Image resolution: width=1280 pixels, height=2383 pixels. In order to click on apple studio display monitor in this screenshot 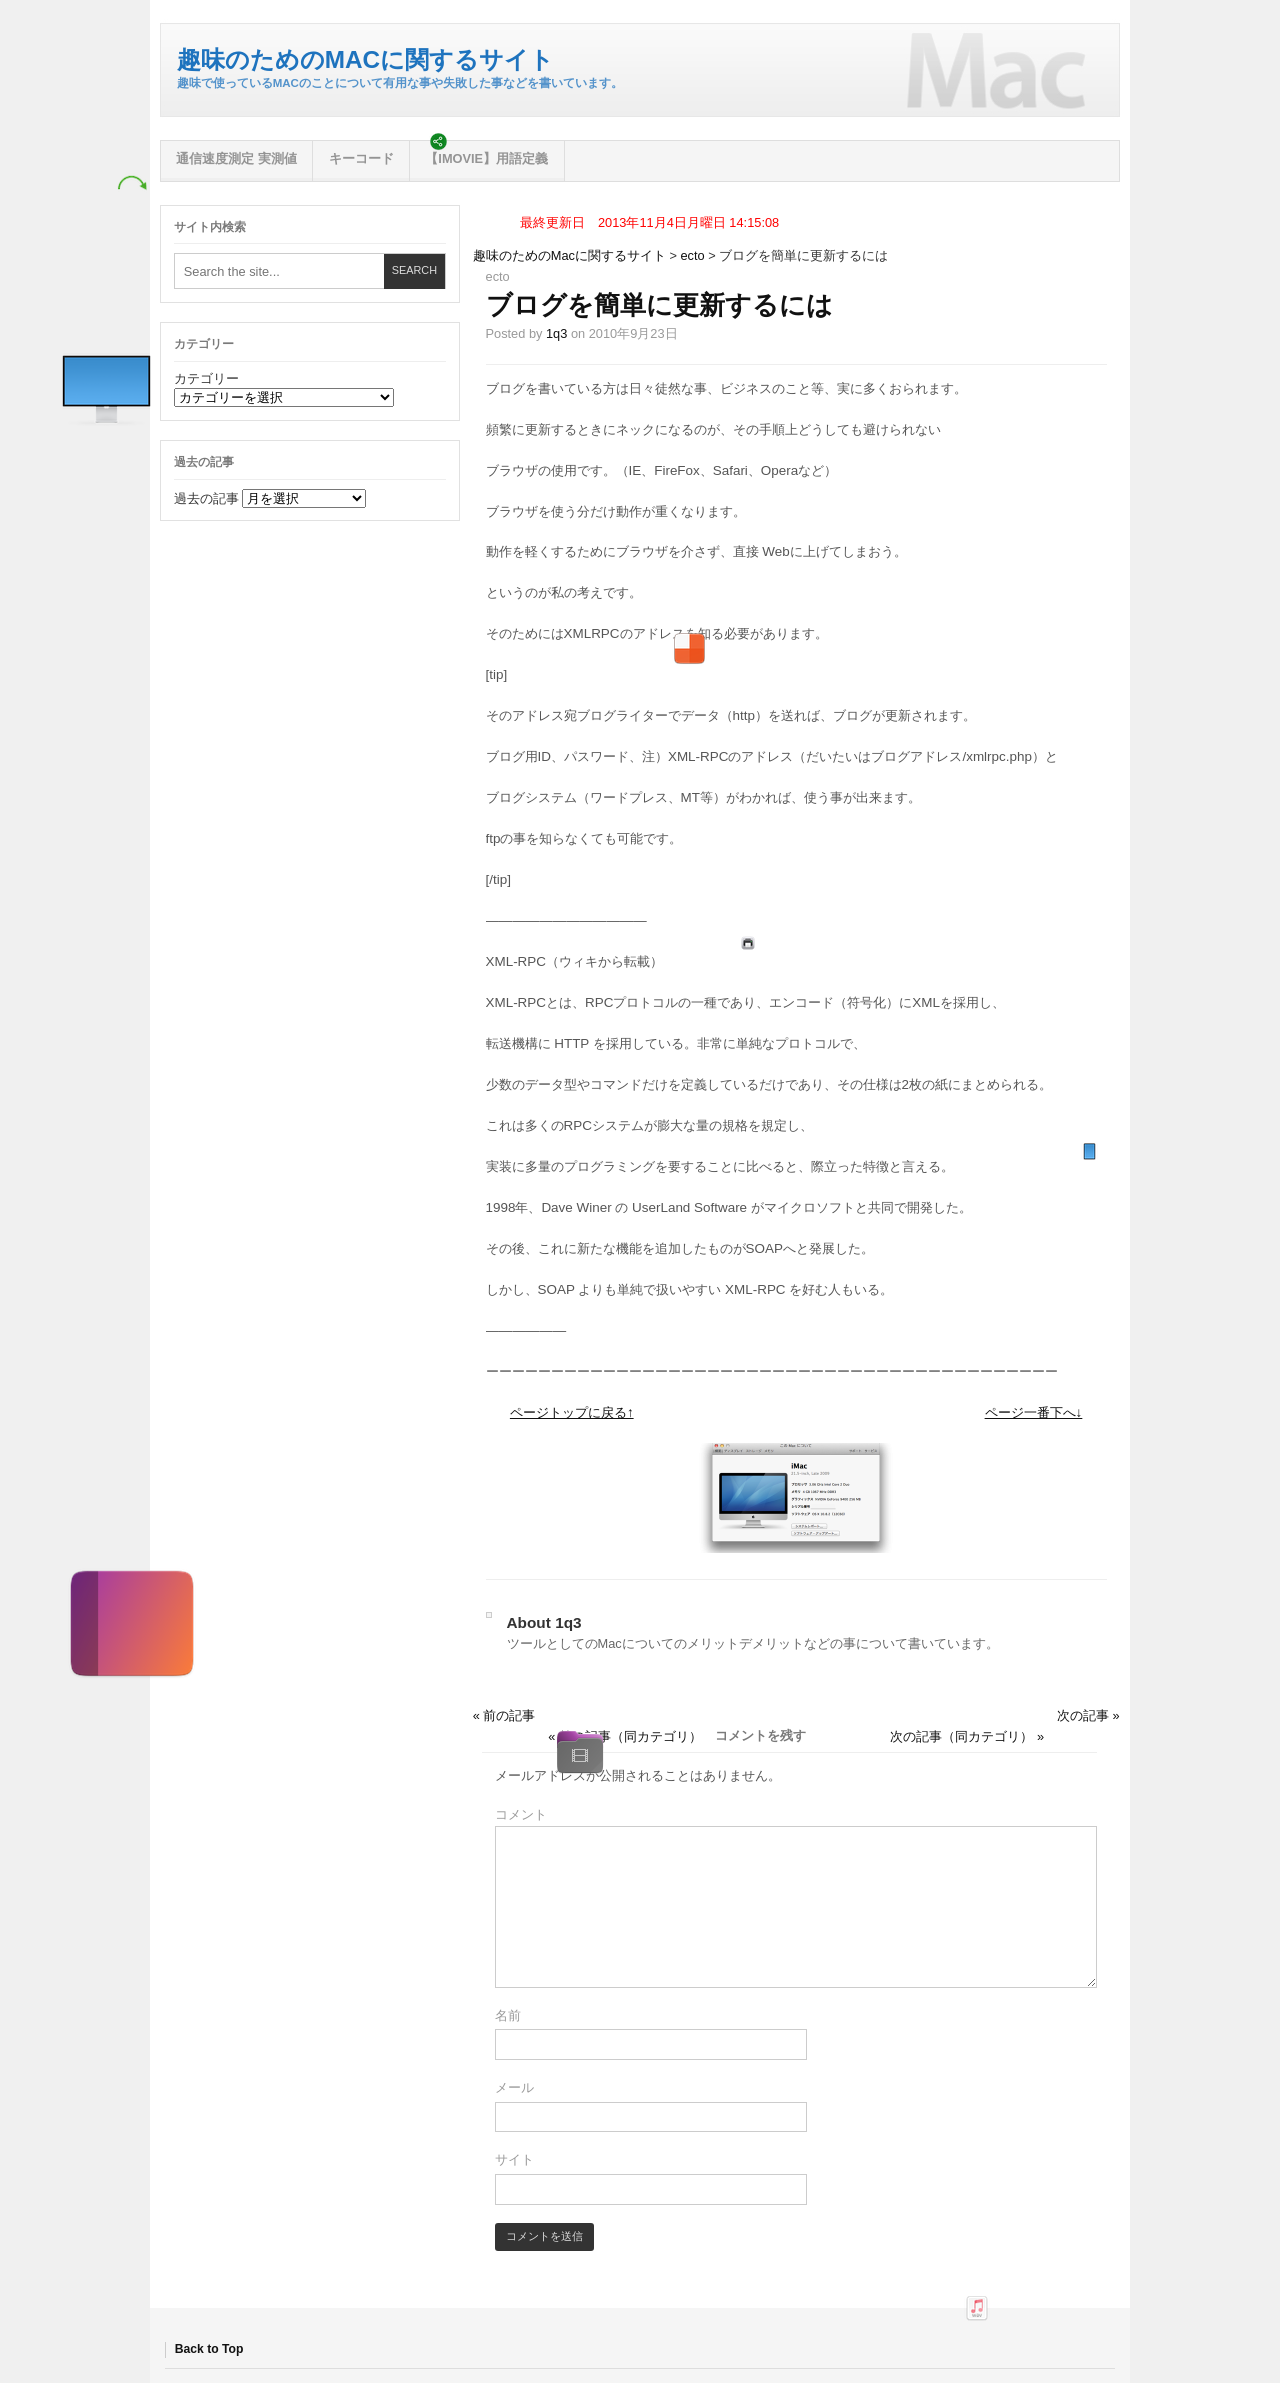, I will do `click(106, 384)`.